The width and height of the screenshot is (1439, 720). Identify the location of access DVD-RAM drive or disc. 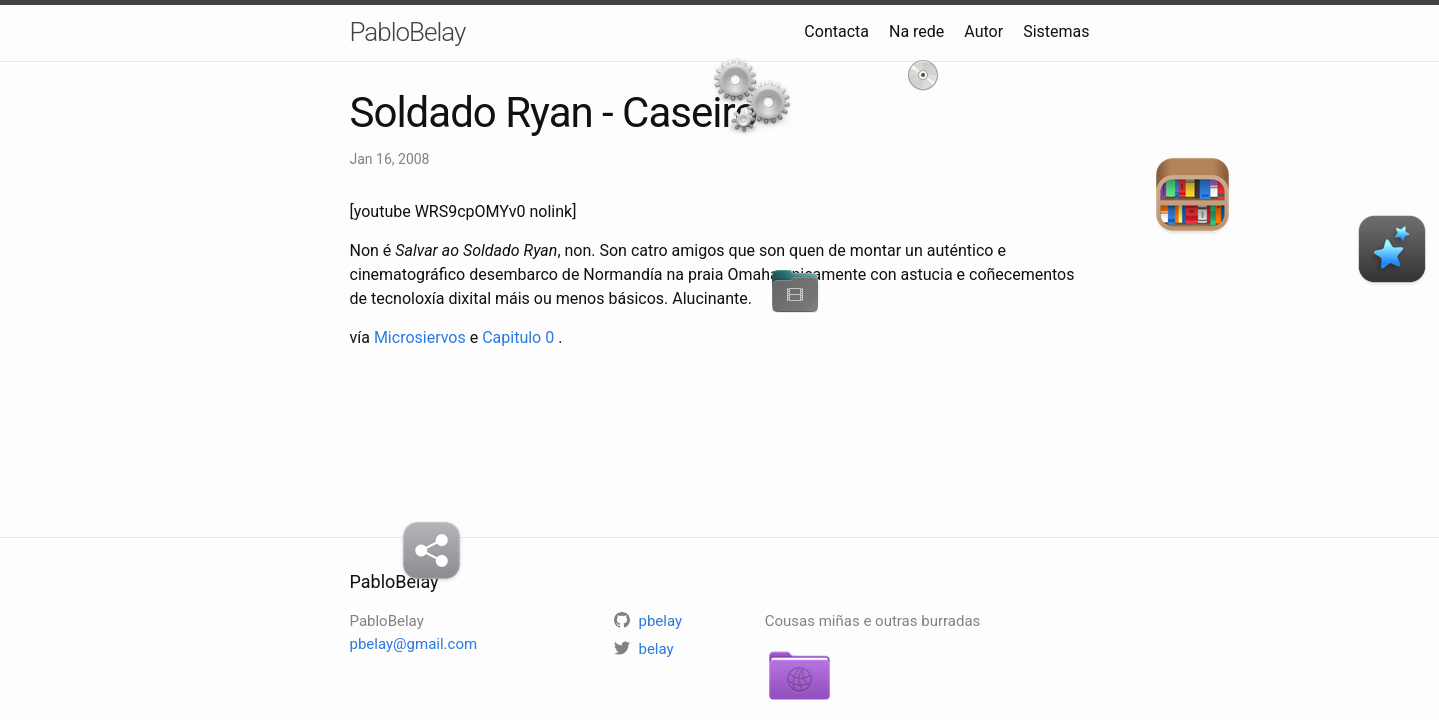
(923, 75).